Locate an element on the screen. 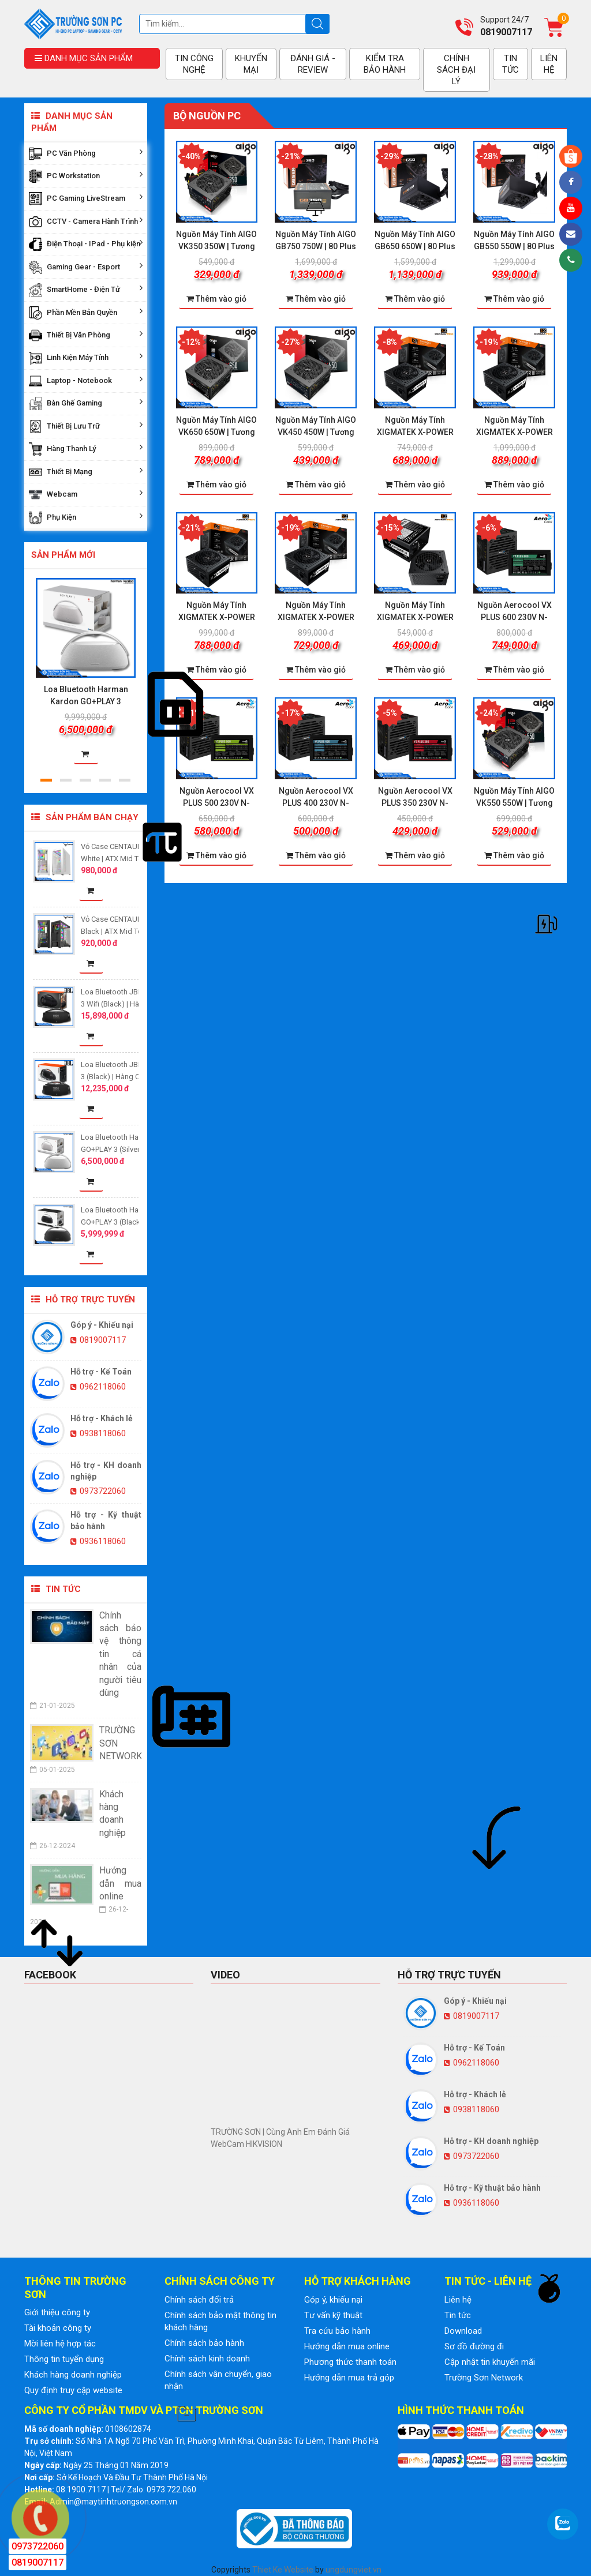 The height and width of the screenshot is (2576, 591). manage sim card settings is located at coordinates (175, 704).